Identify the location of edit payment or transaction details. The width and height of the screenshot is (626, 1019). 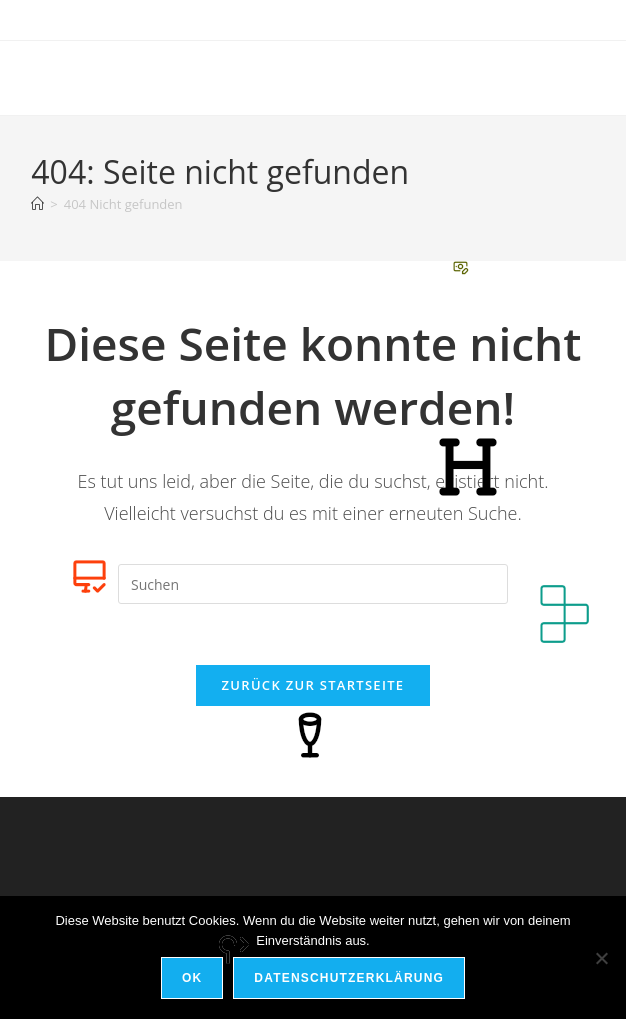
(460, 266).